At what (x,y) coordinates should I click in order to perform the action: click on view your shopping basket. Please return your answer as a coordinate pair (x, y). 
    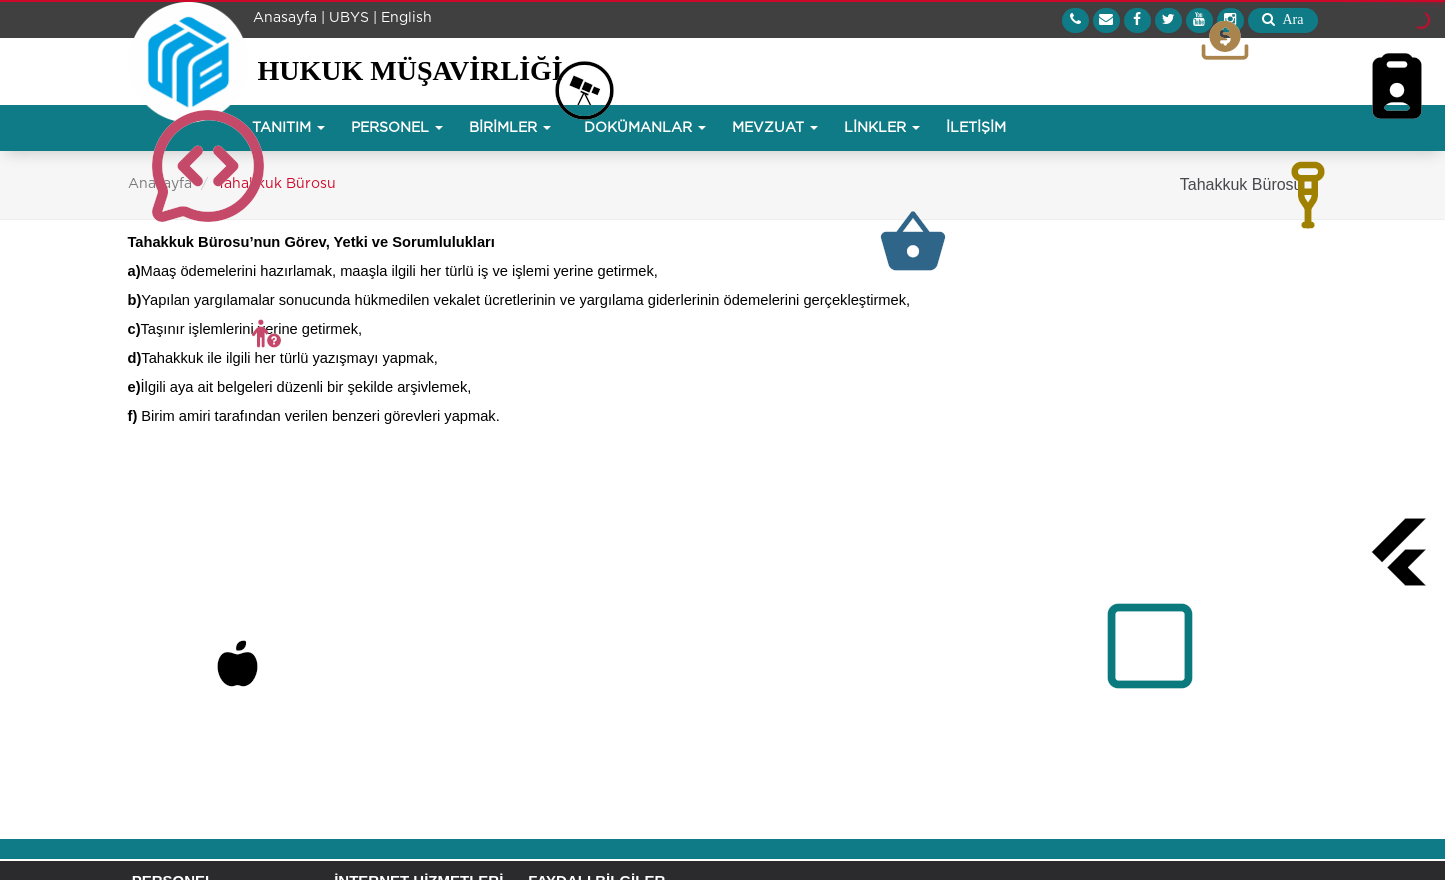
    Looking at the image, I should click on (913, 242).